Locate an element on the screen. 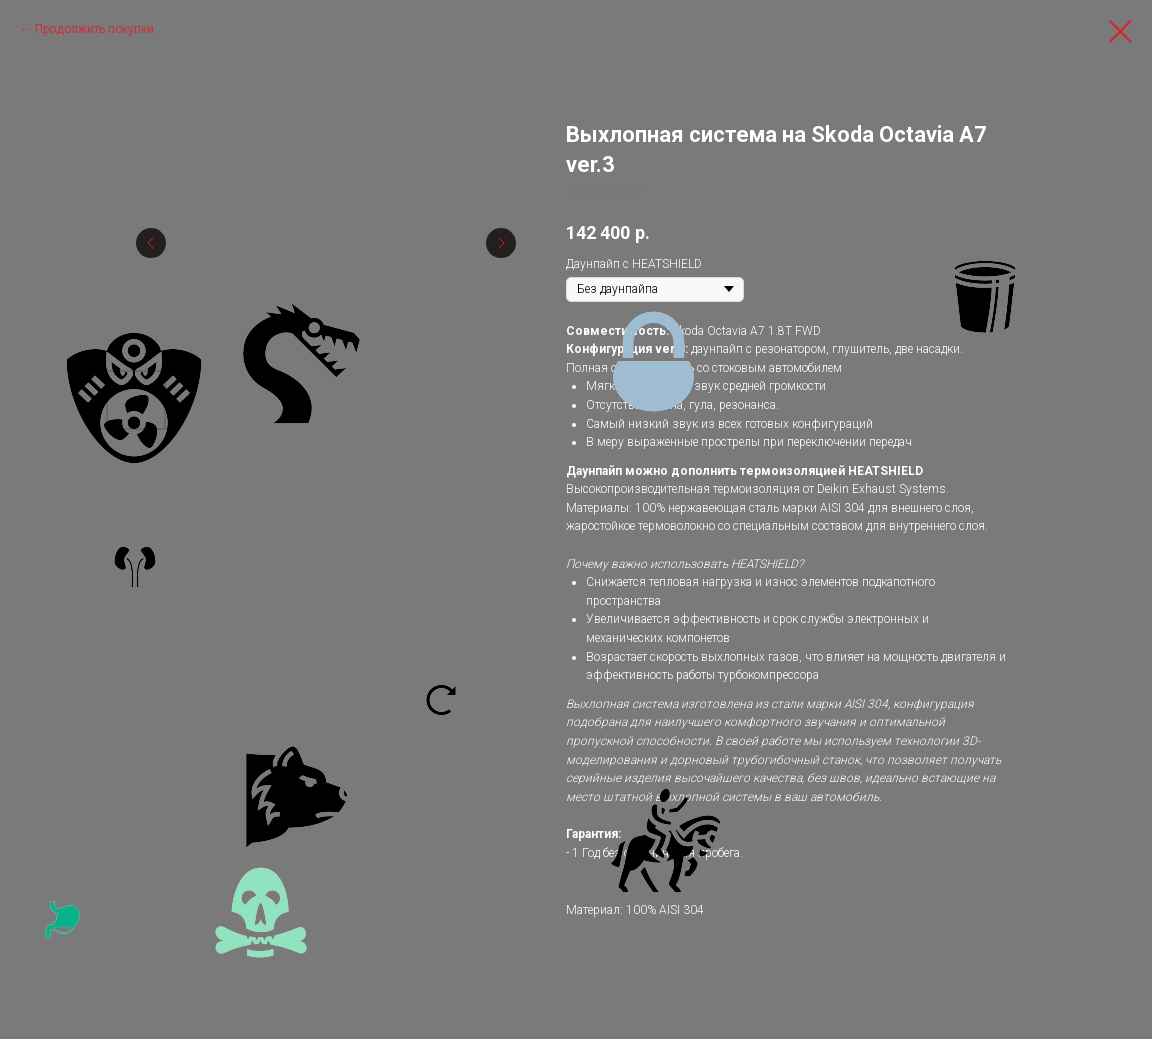  select cavalry unit type is located at coordinates (665, 840).